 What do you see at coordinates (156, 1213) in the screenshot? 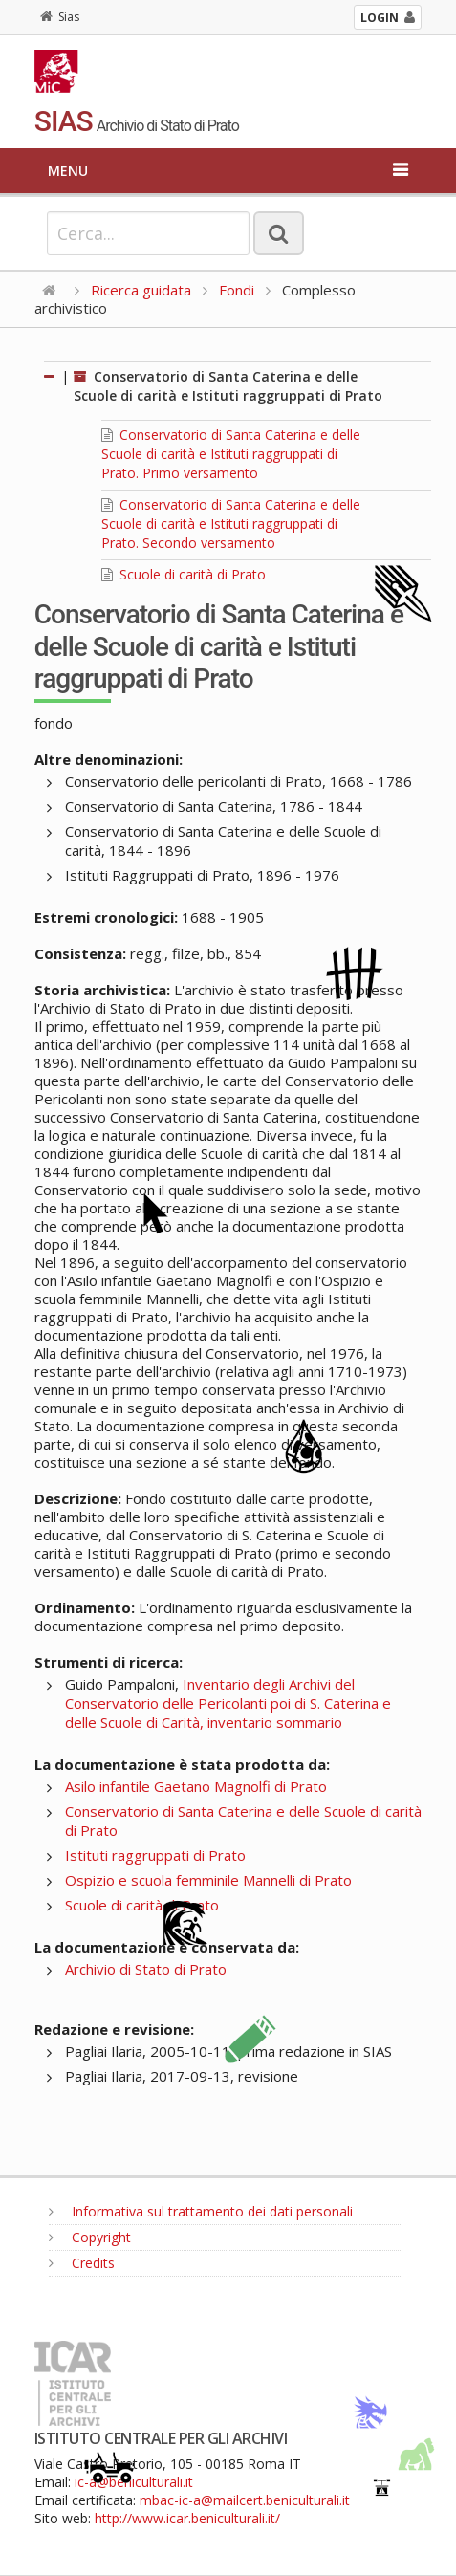
I see `standard mouse cursor or pointer indicator` at bounding box center [156, 1213].